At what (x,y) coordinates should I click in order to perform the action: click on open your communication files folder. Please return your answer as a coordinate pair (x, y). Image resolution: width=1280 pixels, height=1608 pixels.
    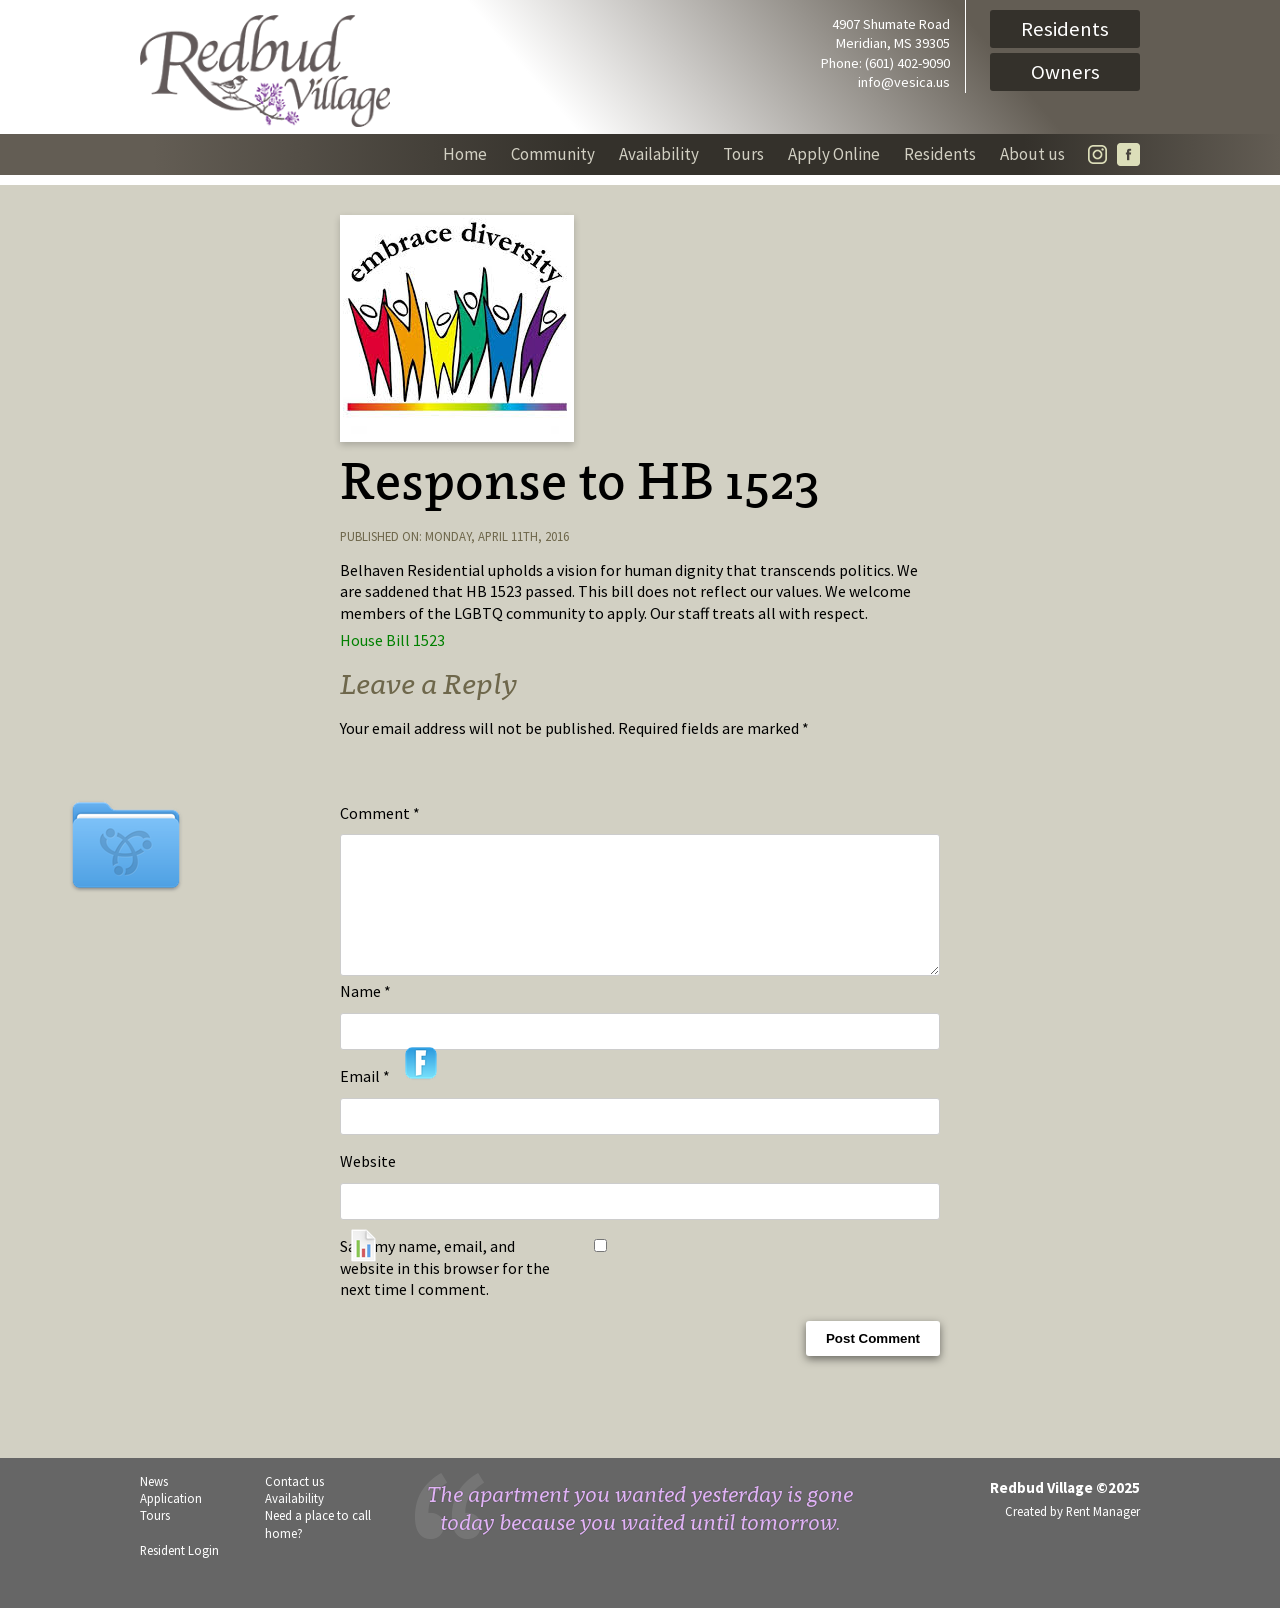
    Looking at the image, I should click on (126, 845).